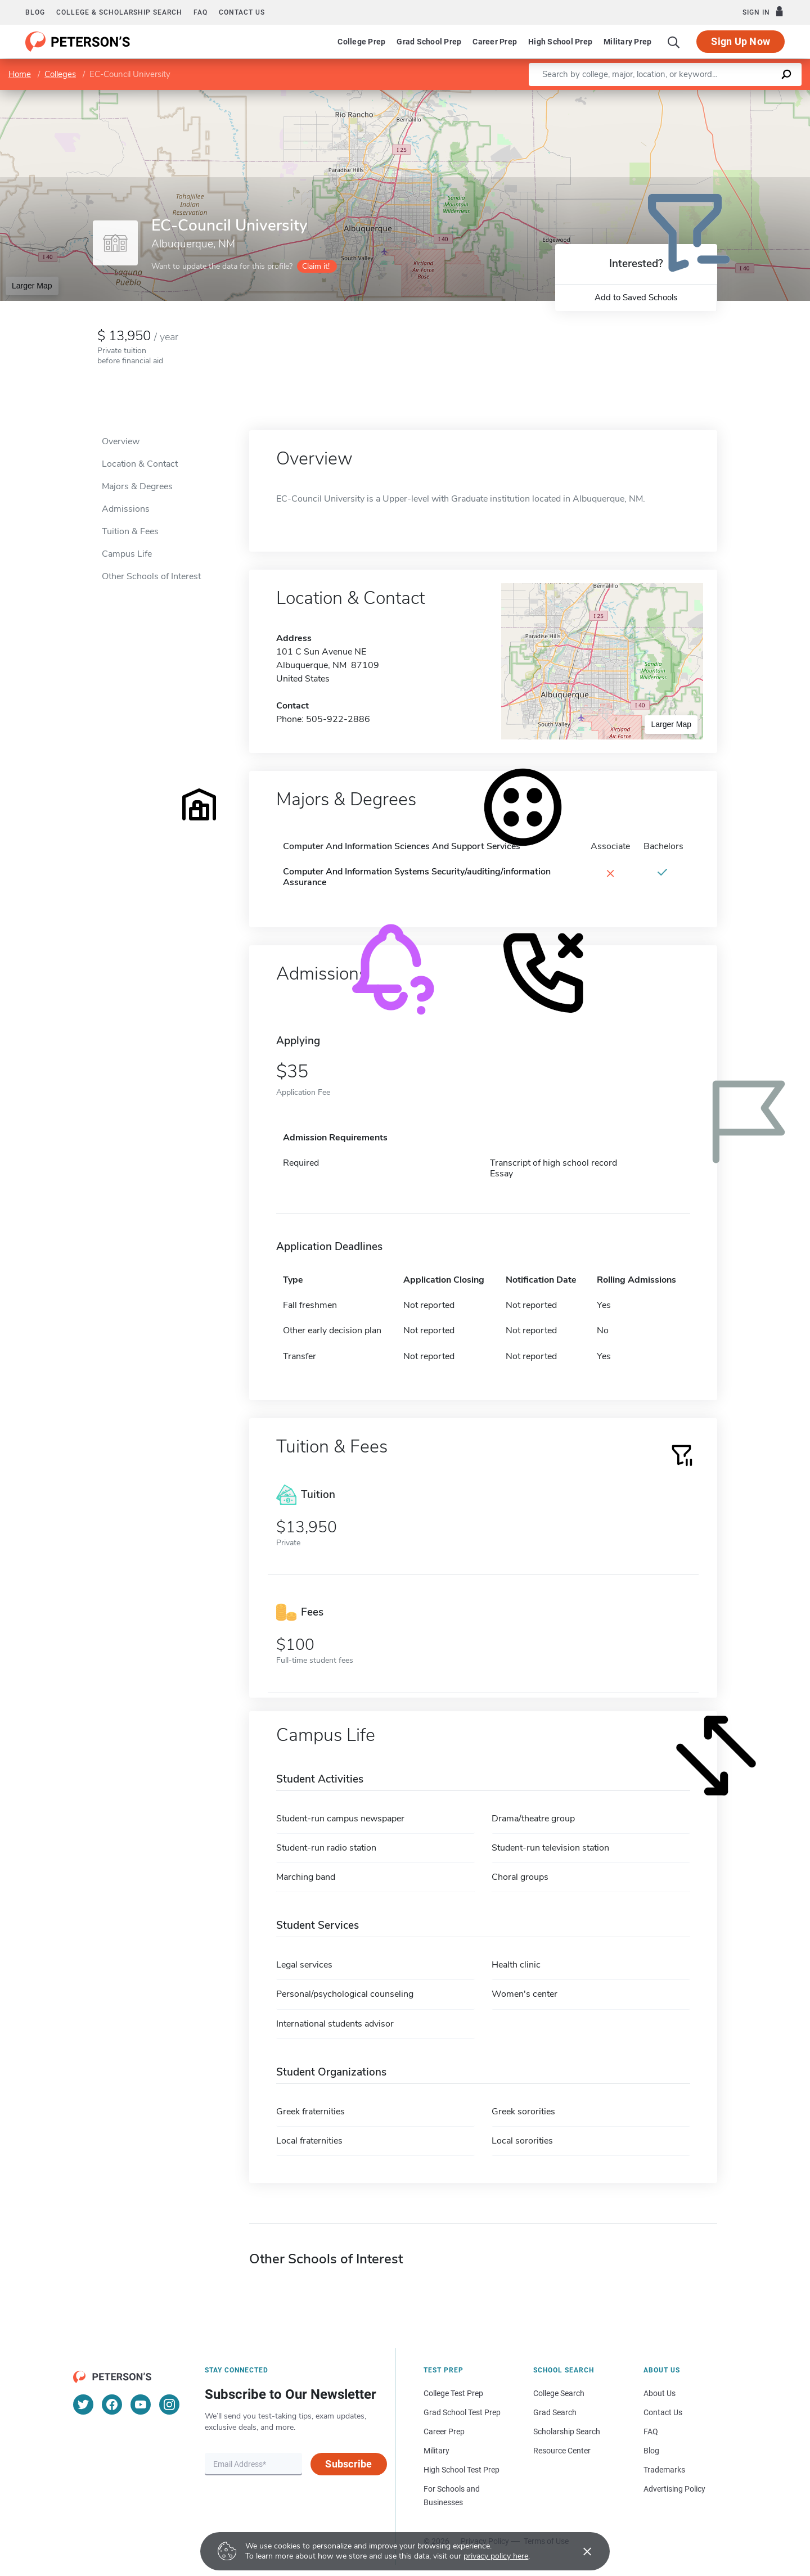 The image size is (810, 2576). Describe the element at coordinates (199, 804) in the screenshot. I see `access warehouse inventory` at that location.